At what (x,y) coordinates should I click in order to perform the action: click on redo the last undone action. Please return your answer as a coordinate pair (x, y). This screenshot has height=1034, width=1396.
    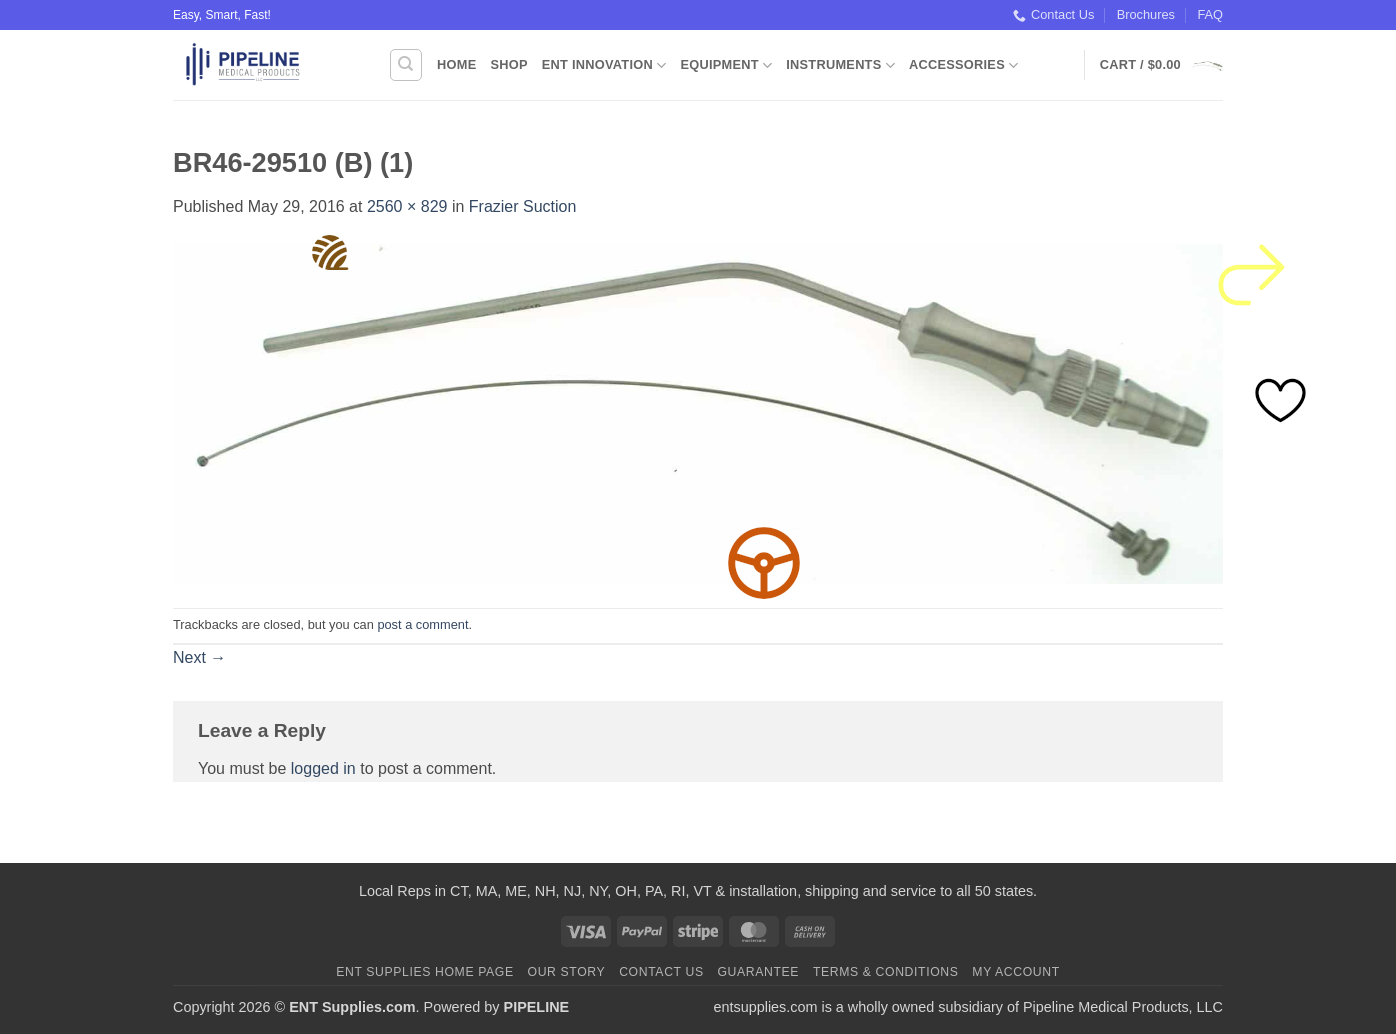
    Looking at the image, I should click on (1251, 277).